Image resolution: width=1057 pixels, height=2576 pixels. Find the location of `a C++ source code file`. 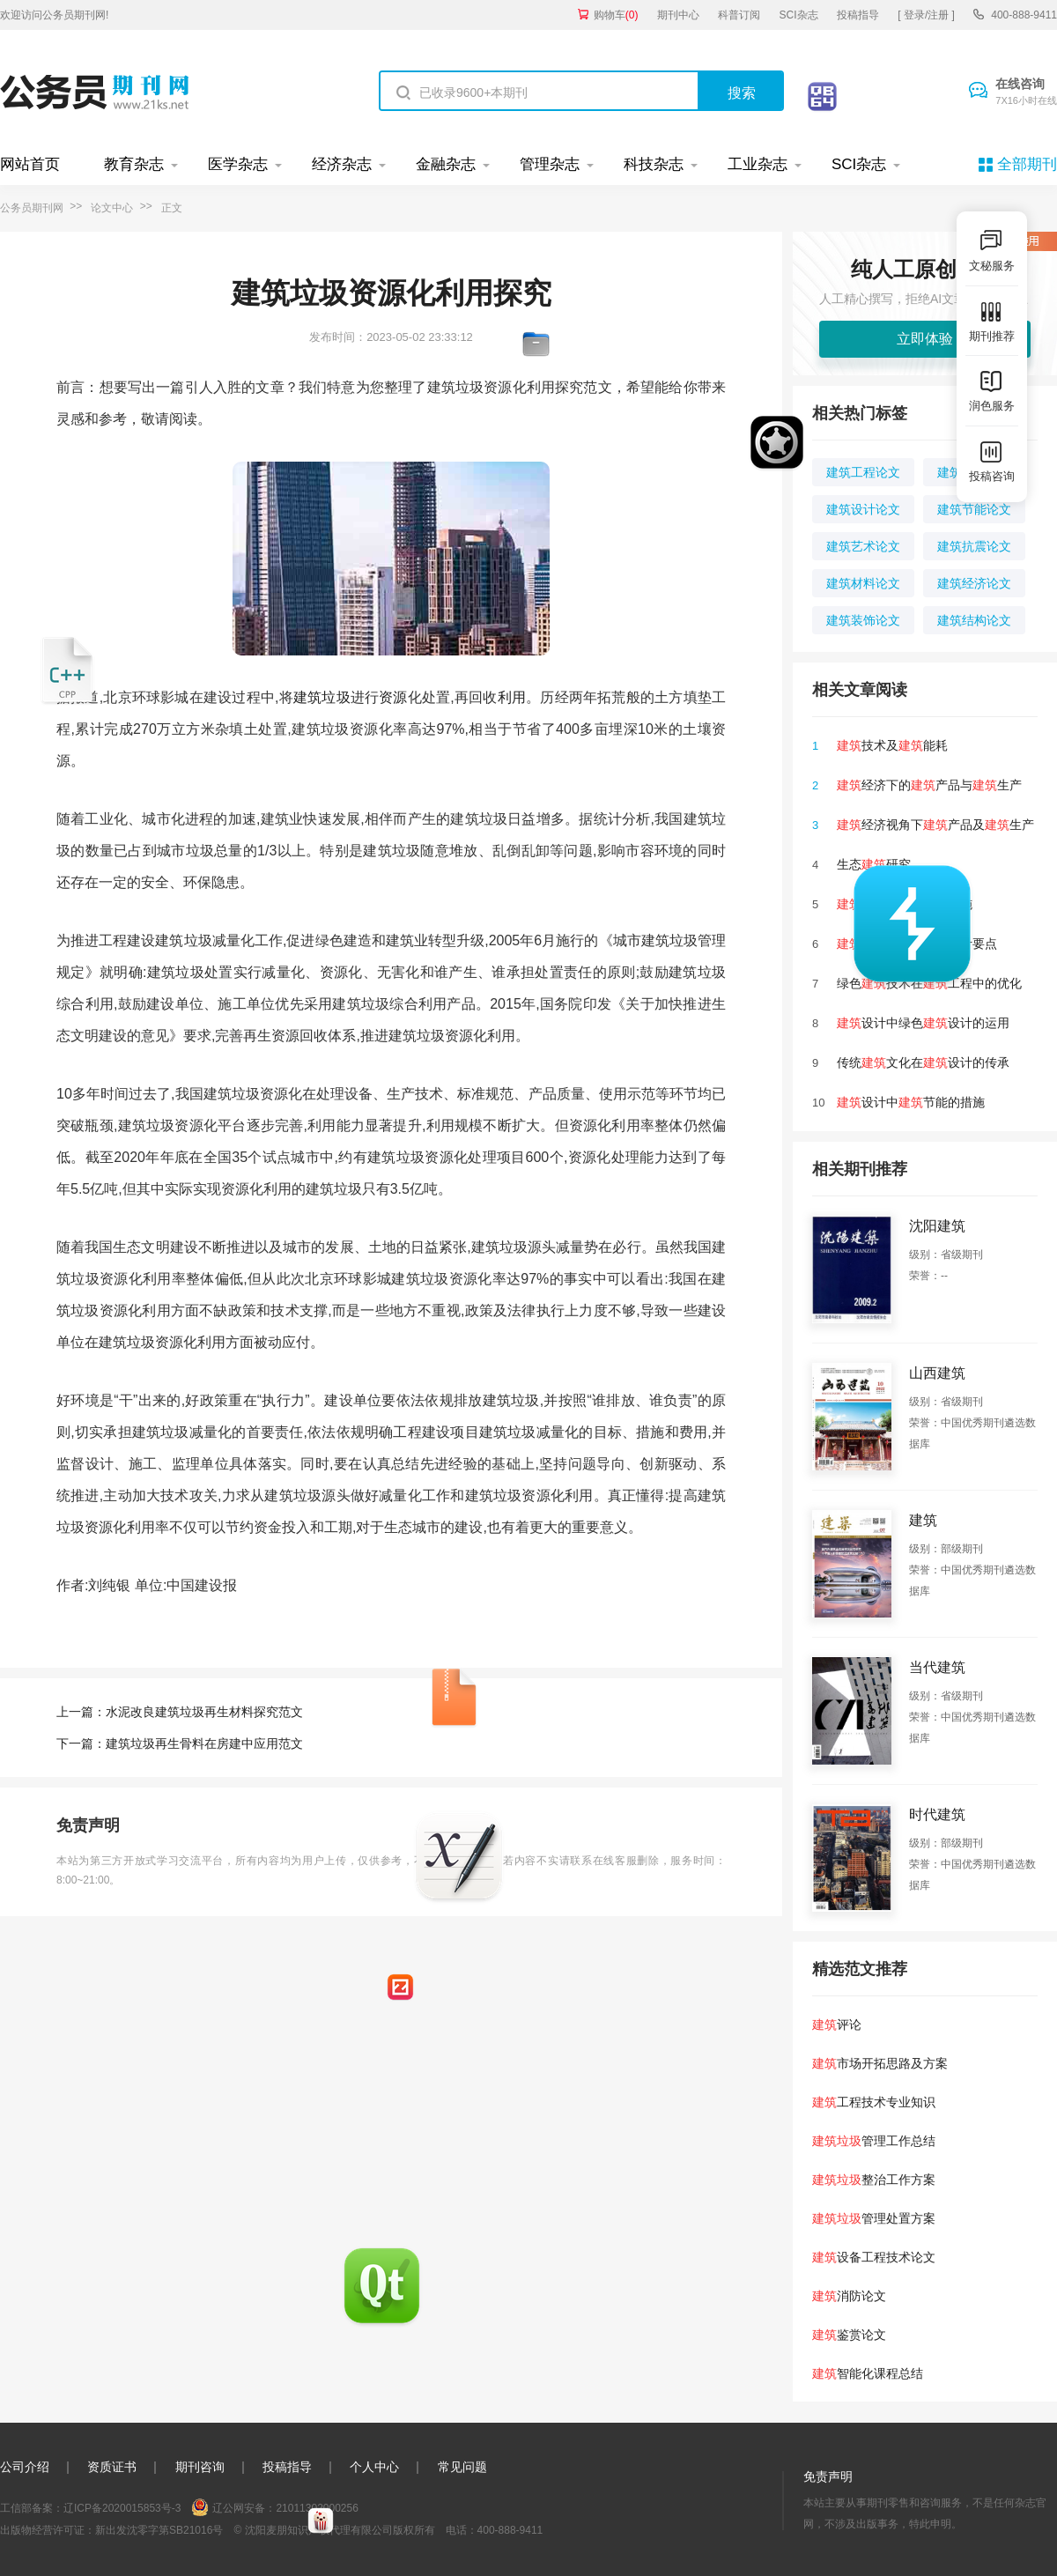

a C++ source code file is located at coordinates (67, 670).